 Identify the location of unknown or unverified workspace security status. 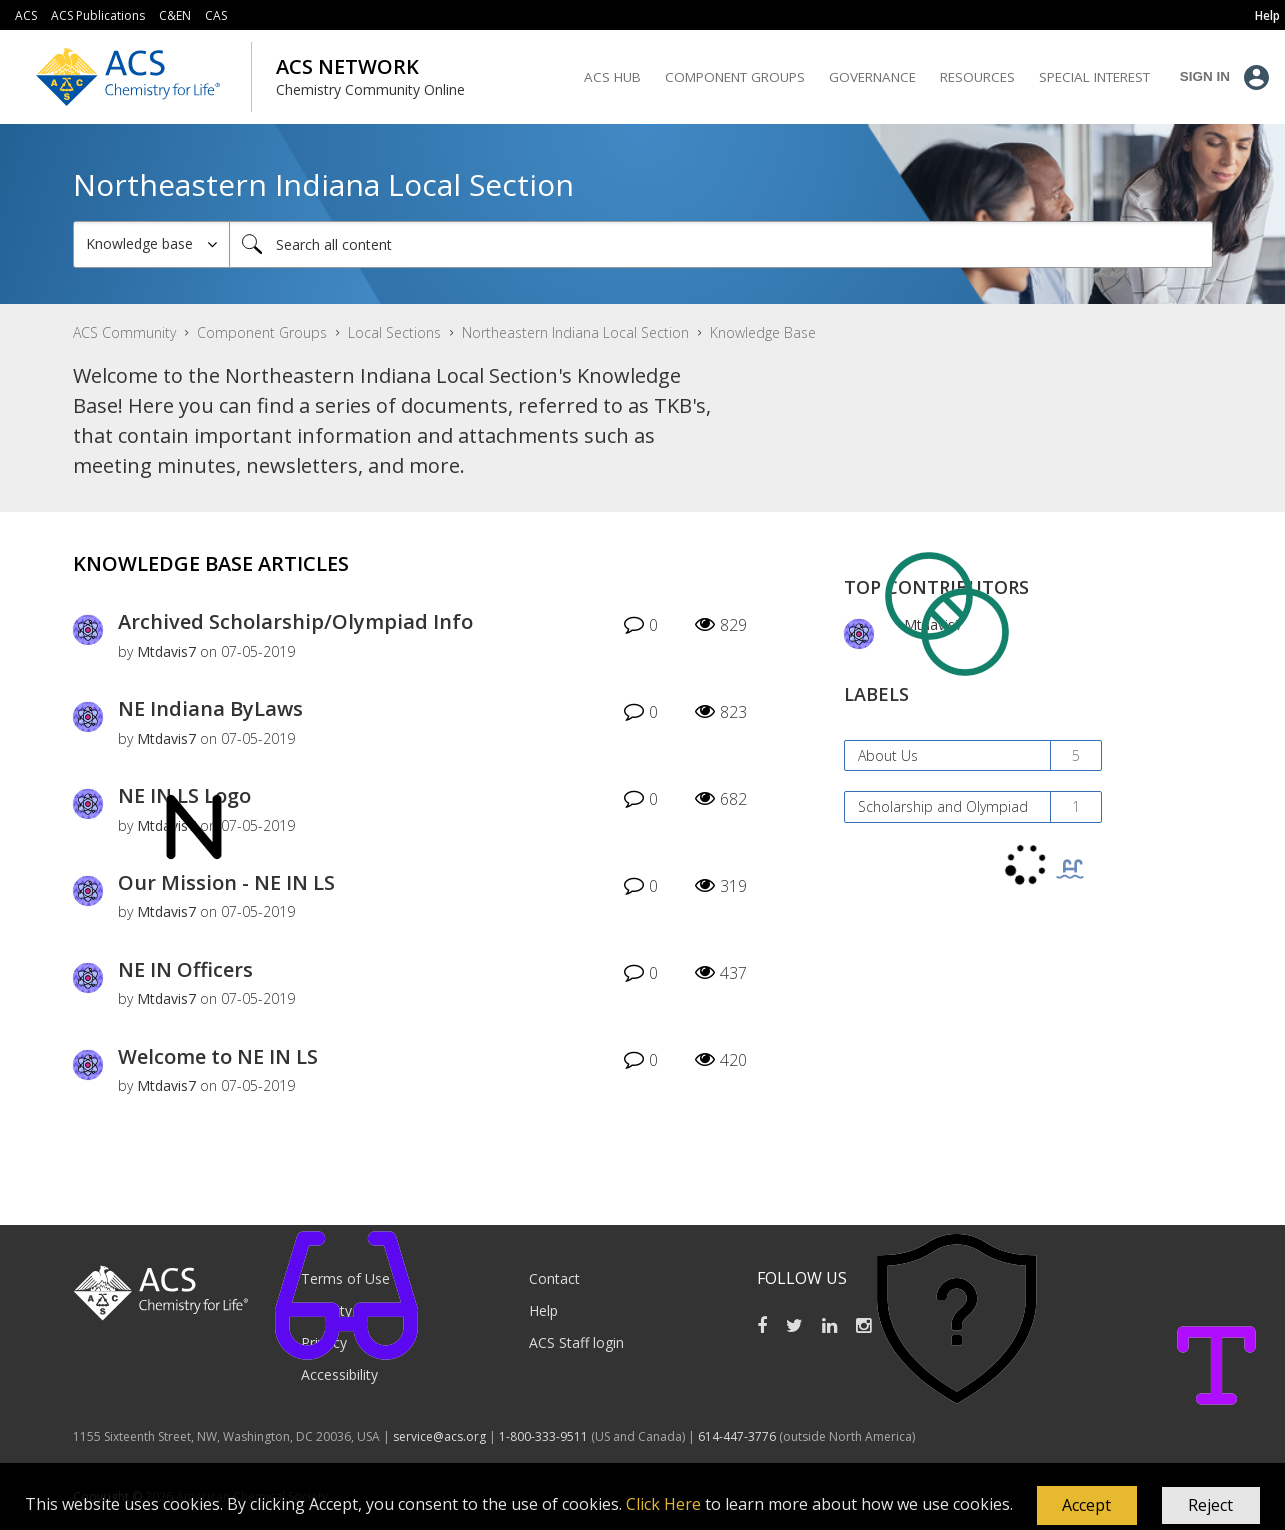
(956, 1319).